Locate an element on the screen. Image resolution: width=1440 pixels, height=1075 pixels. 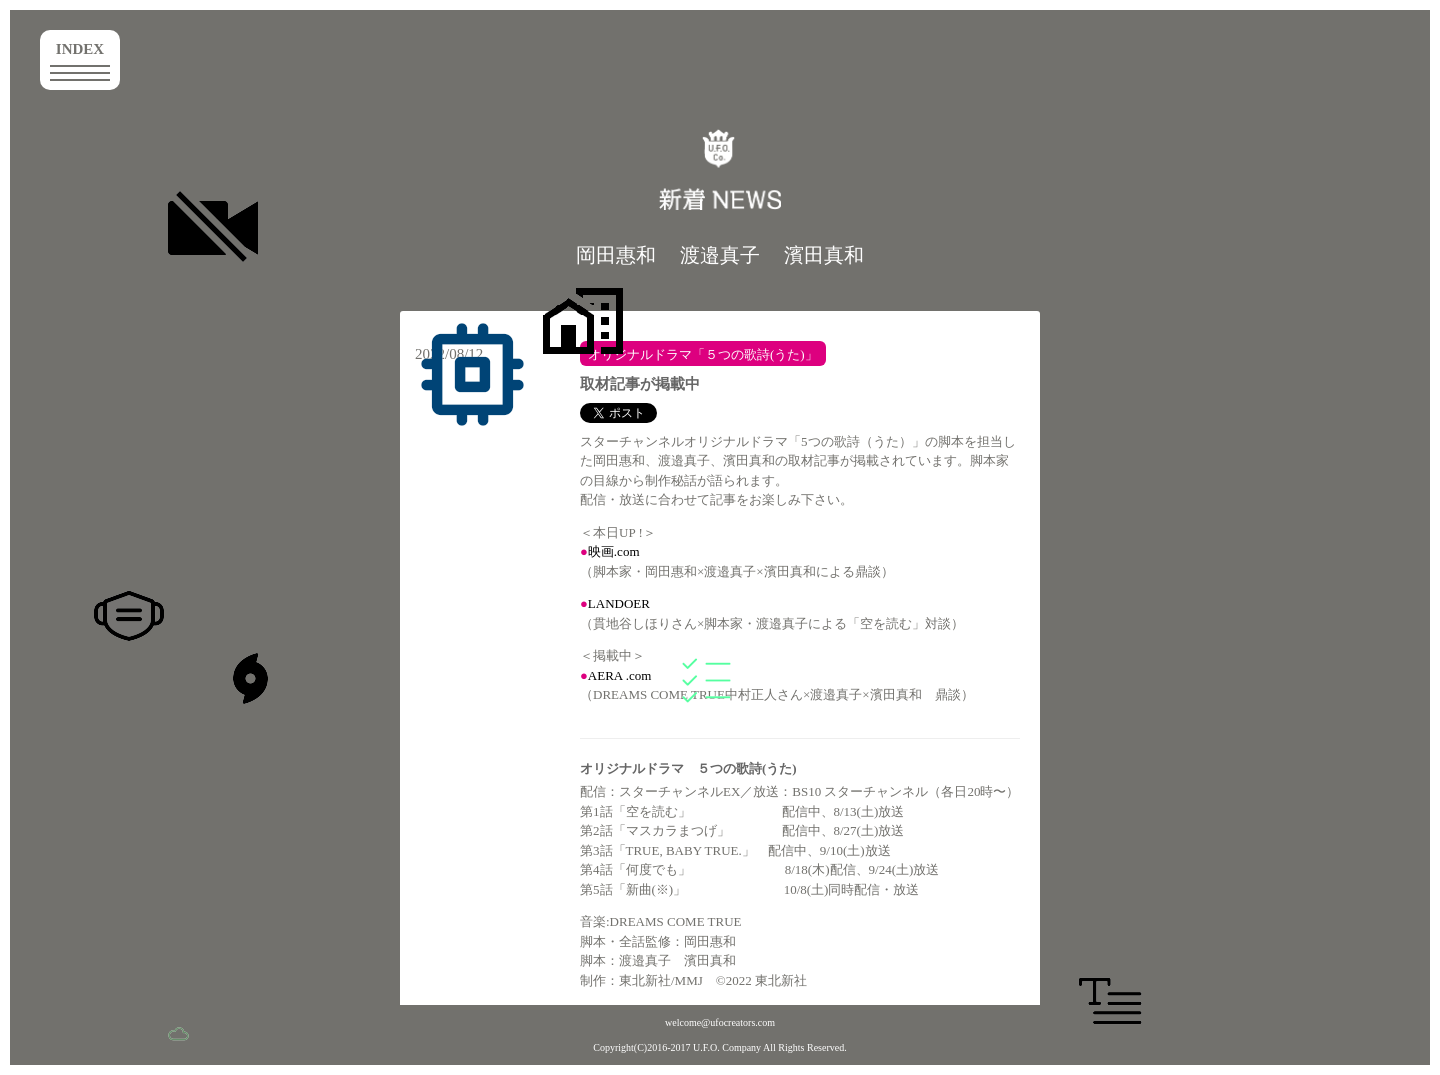
indicates hurricane or tropical storm warning is located at coordinates (250, 678).